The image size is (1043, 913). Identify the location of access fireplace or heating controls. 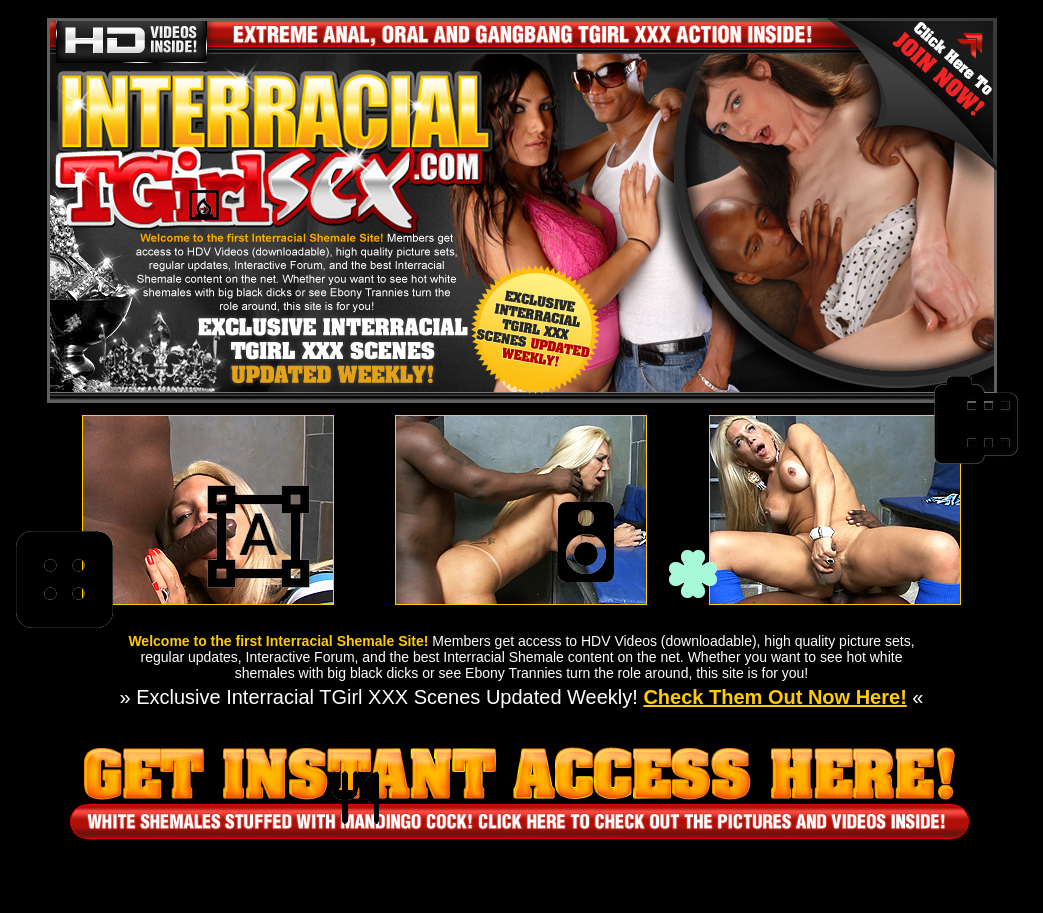
(204, 205).